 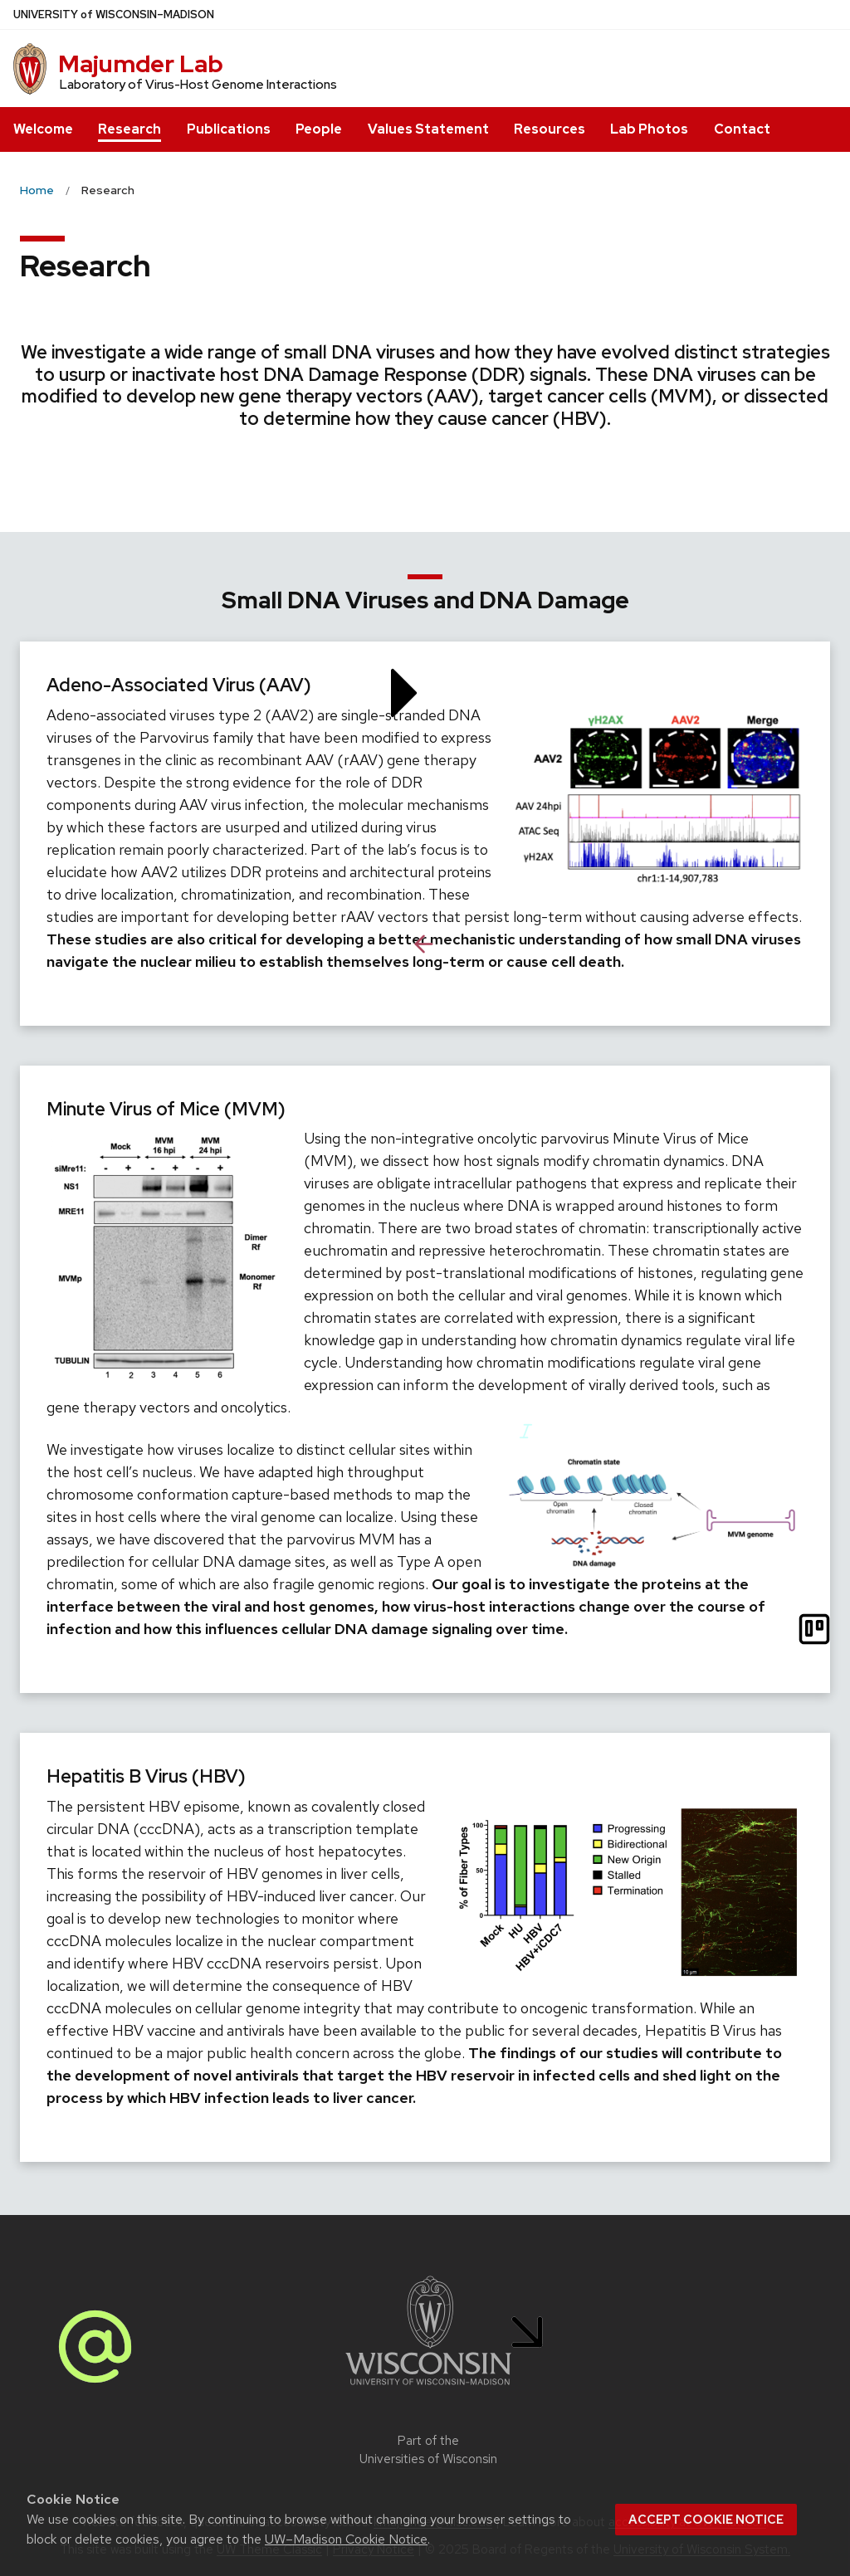 I want to click on open Trello app, so click(x=814, y=1629).